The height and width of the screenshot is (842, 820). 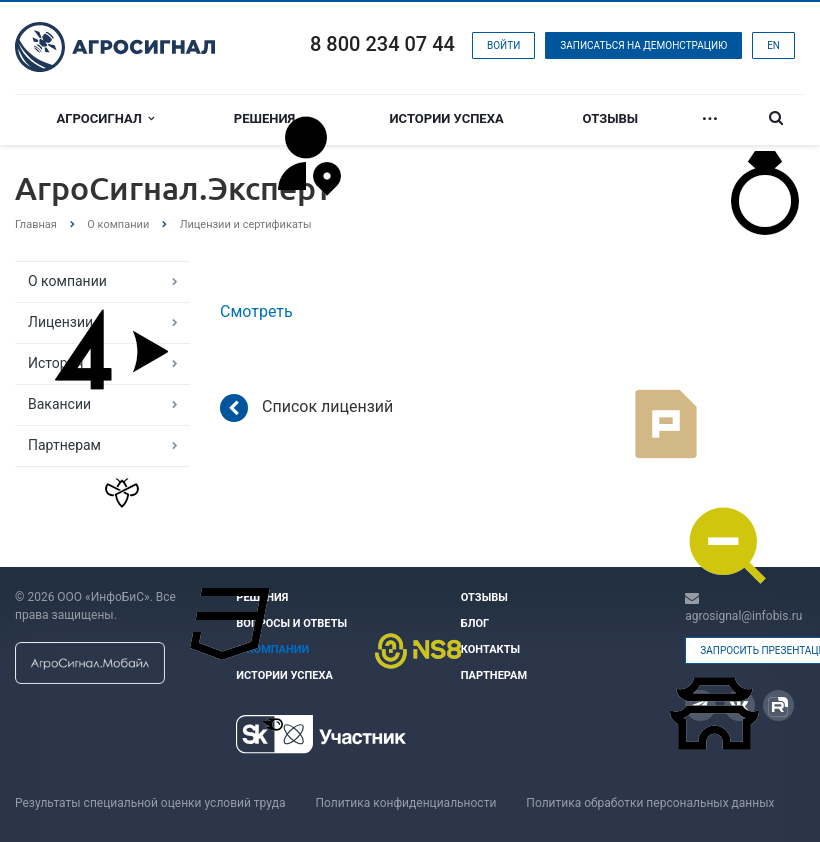 What do you see at coordinates (765, 195) in the screenshot?
I see `access jewelry or accessories category` at bounding box center [765, 195].